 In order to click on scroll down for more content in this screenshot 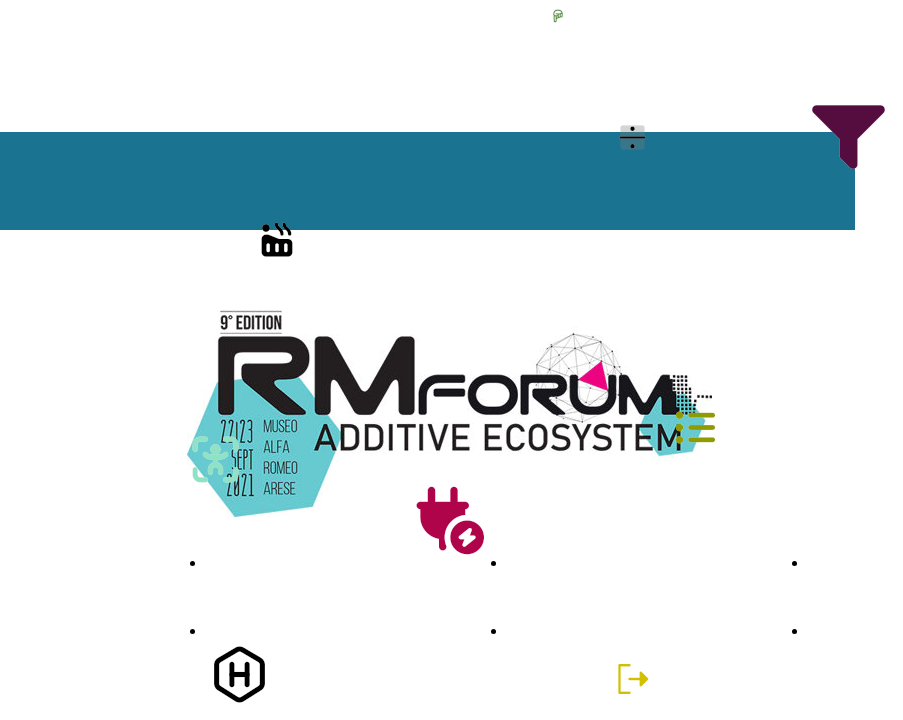, I will do `click(558, 16)`.